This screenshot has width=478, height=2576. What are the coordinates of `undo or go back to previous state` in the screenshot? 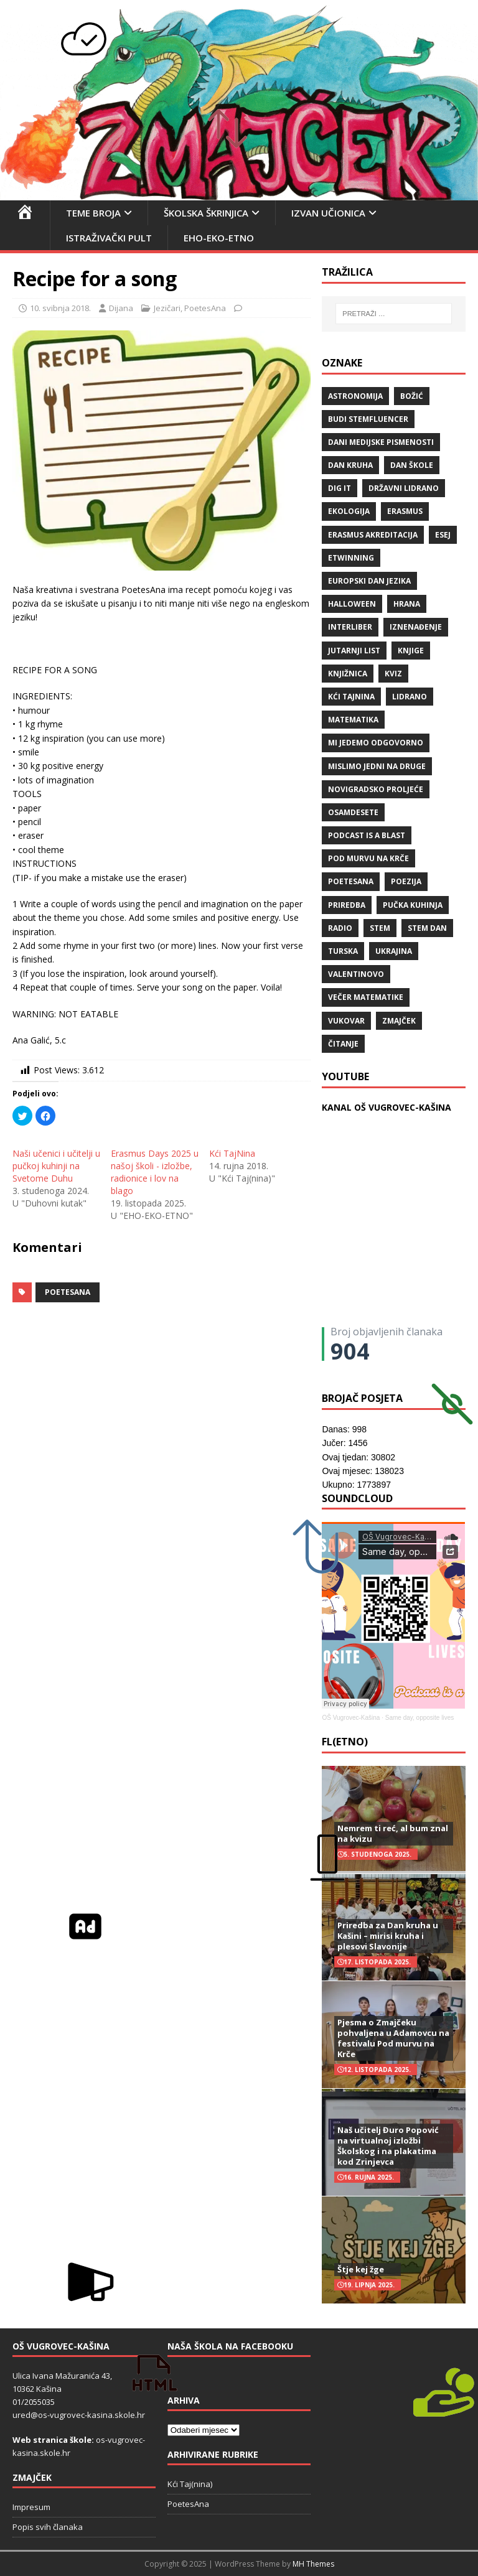 It's located at (317, 1546).